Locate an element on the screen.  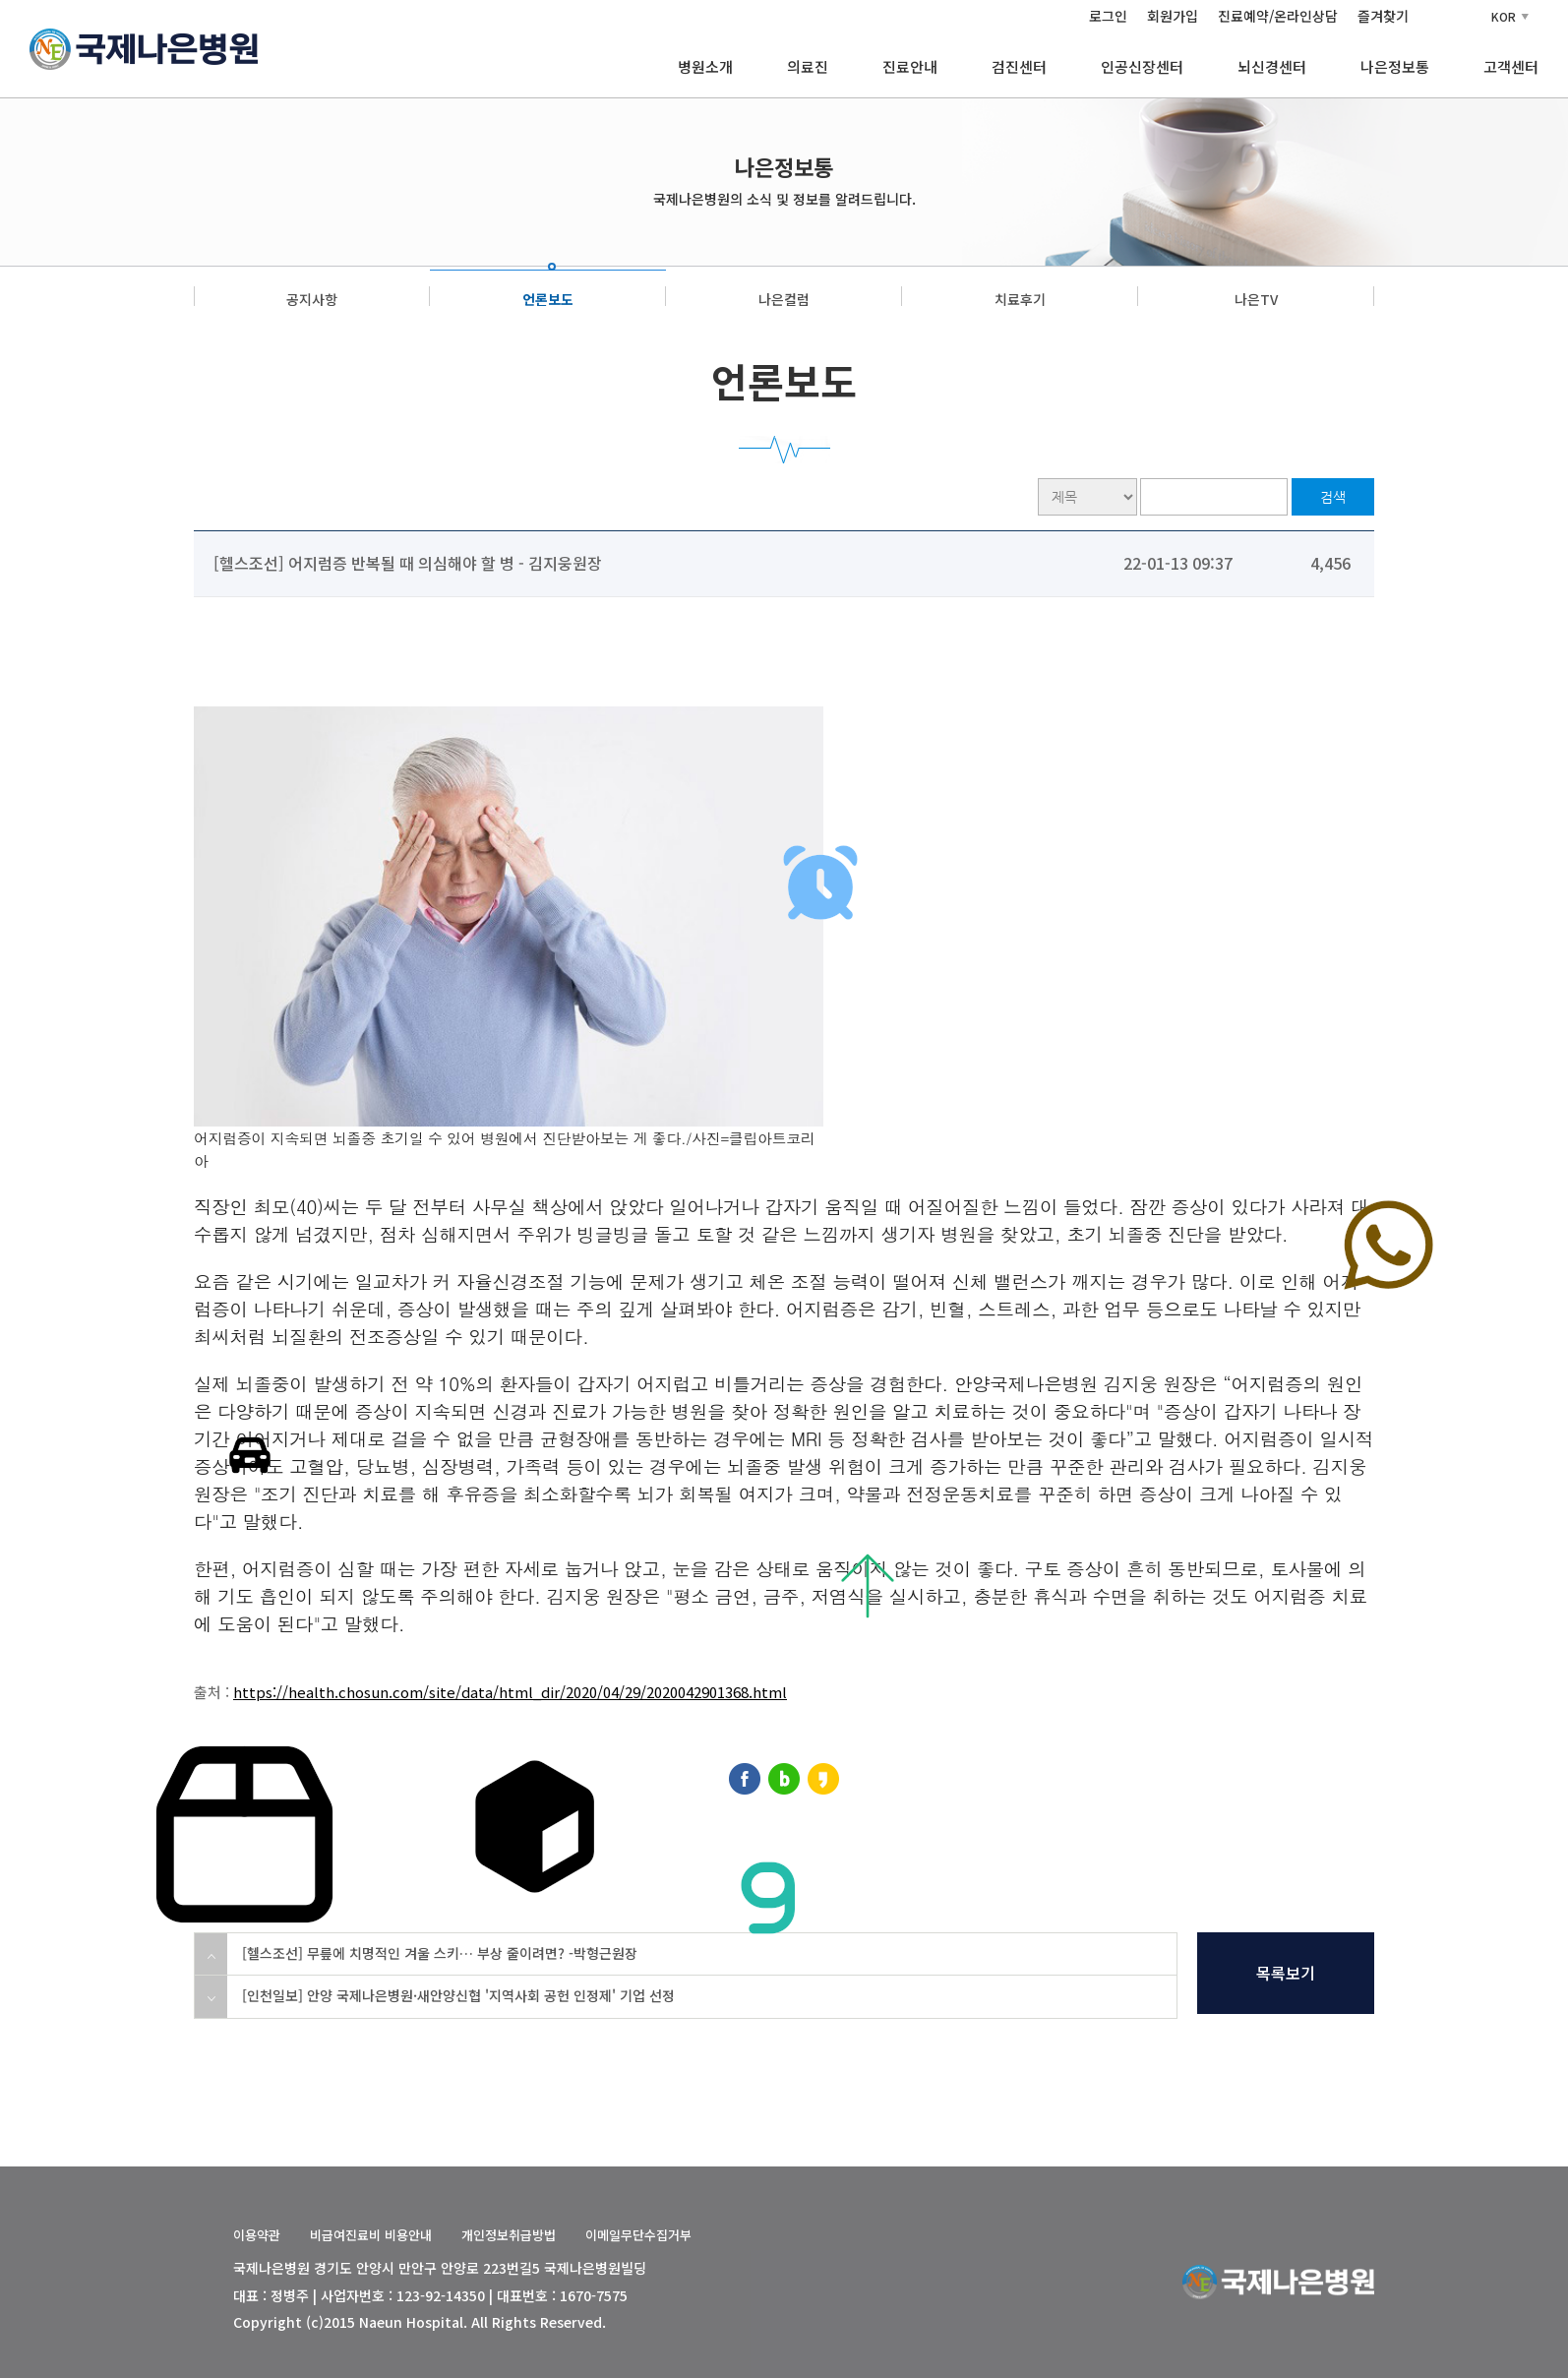
view package or shipment details is located at coordinates (244, 1834).